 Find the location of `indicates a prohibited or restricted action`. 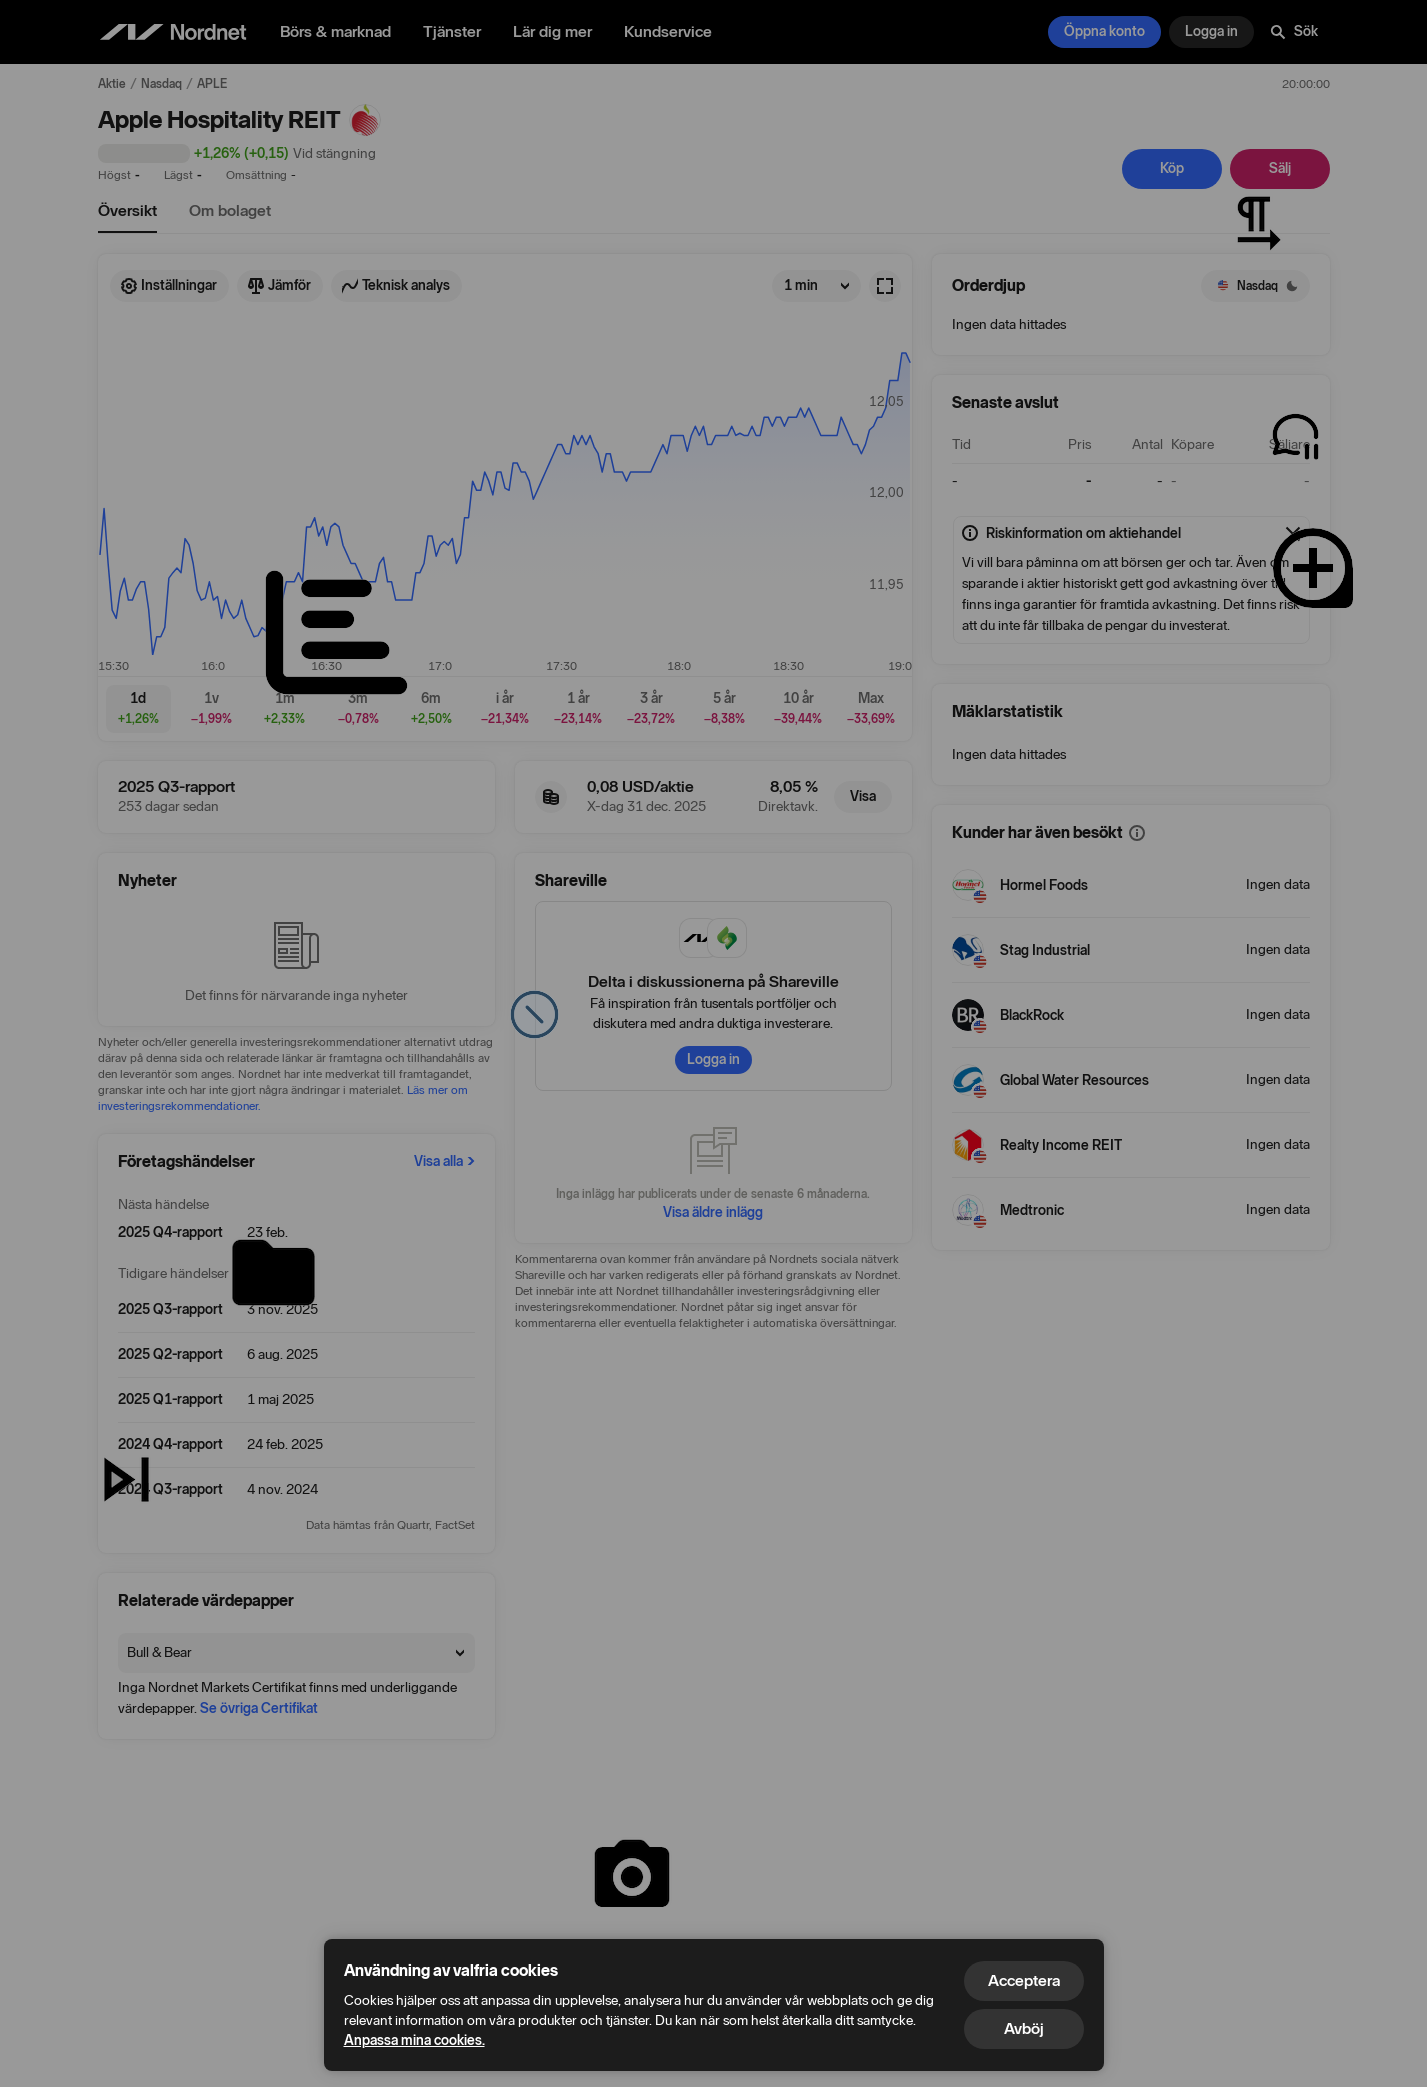

indicates a prohibited or restricted action is located at coordinates (534, 1014).